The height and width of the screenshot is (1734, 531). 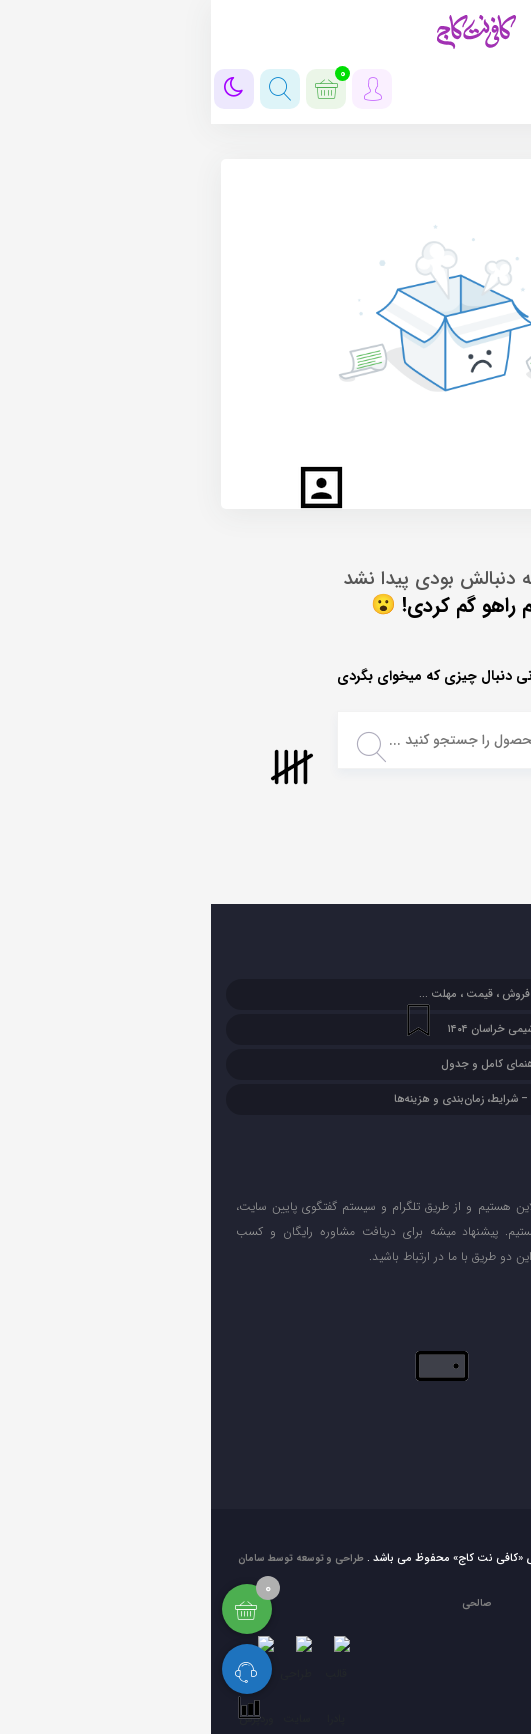 What do you see at coordinates (249, 1707) in the screenshot?
I see `view analytics or statistics` at bounding box center [249, 1707].